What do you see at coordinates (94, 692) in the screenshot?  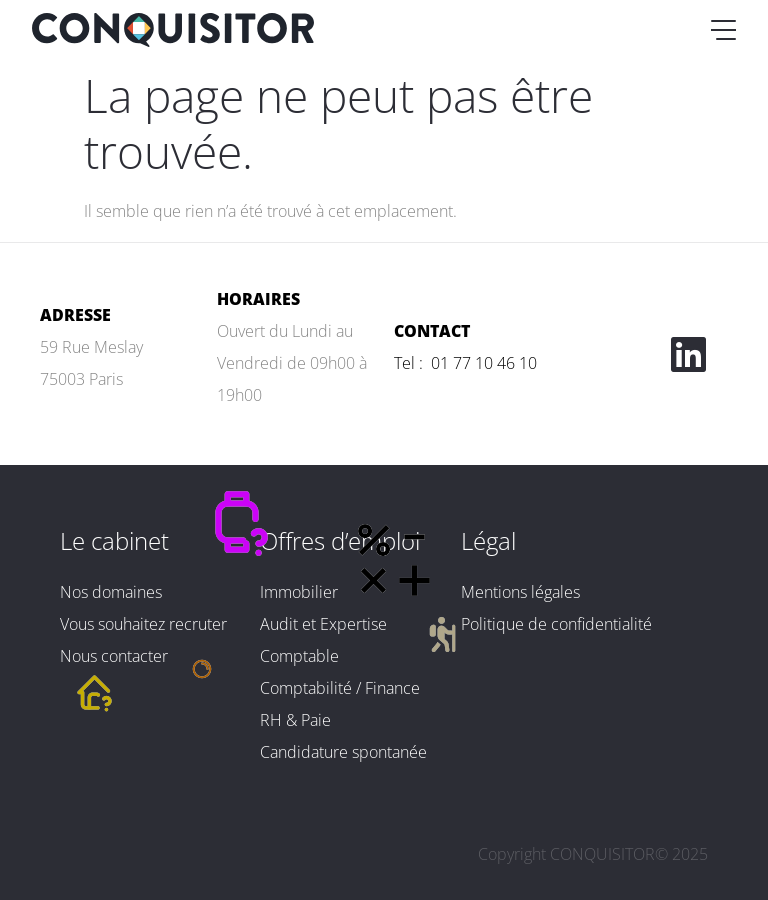 I see `get help or FAQ about home settings` at bounding box center [94, 692].